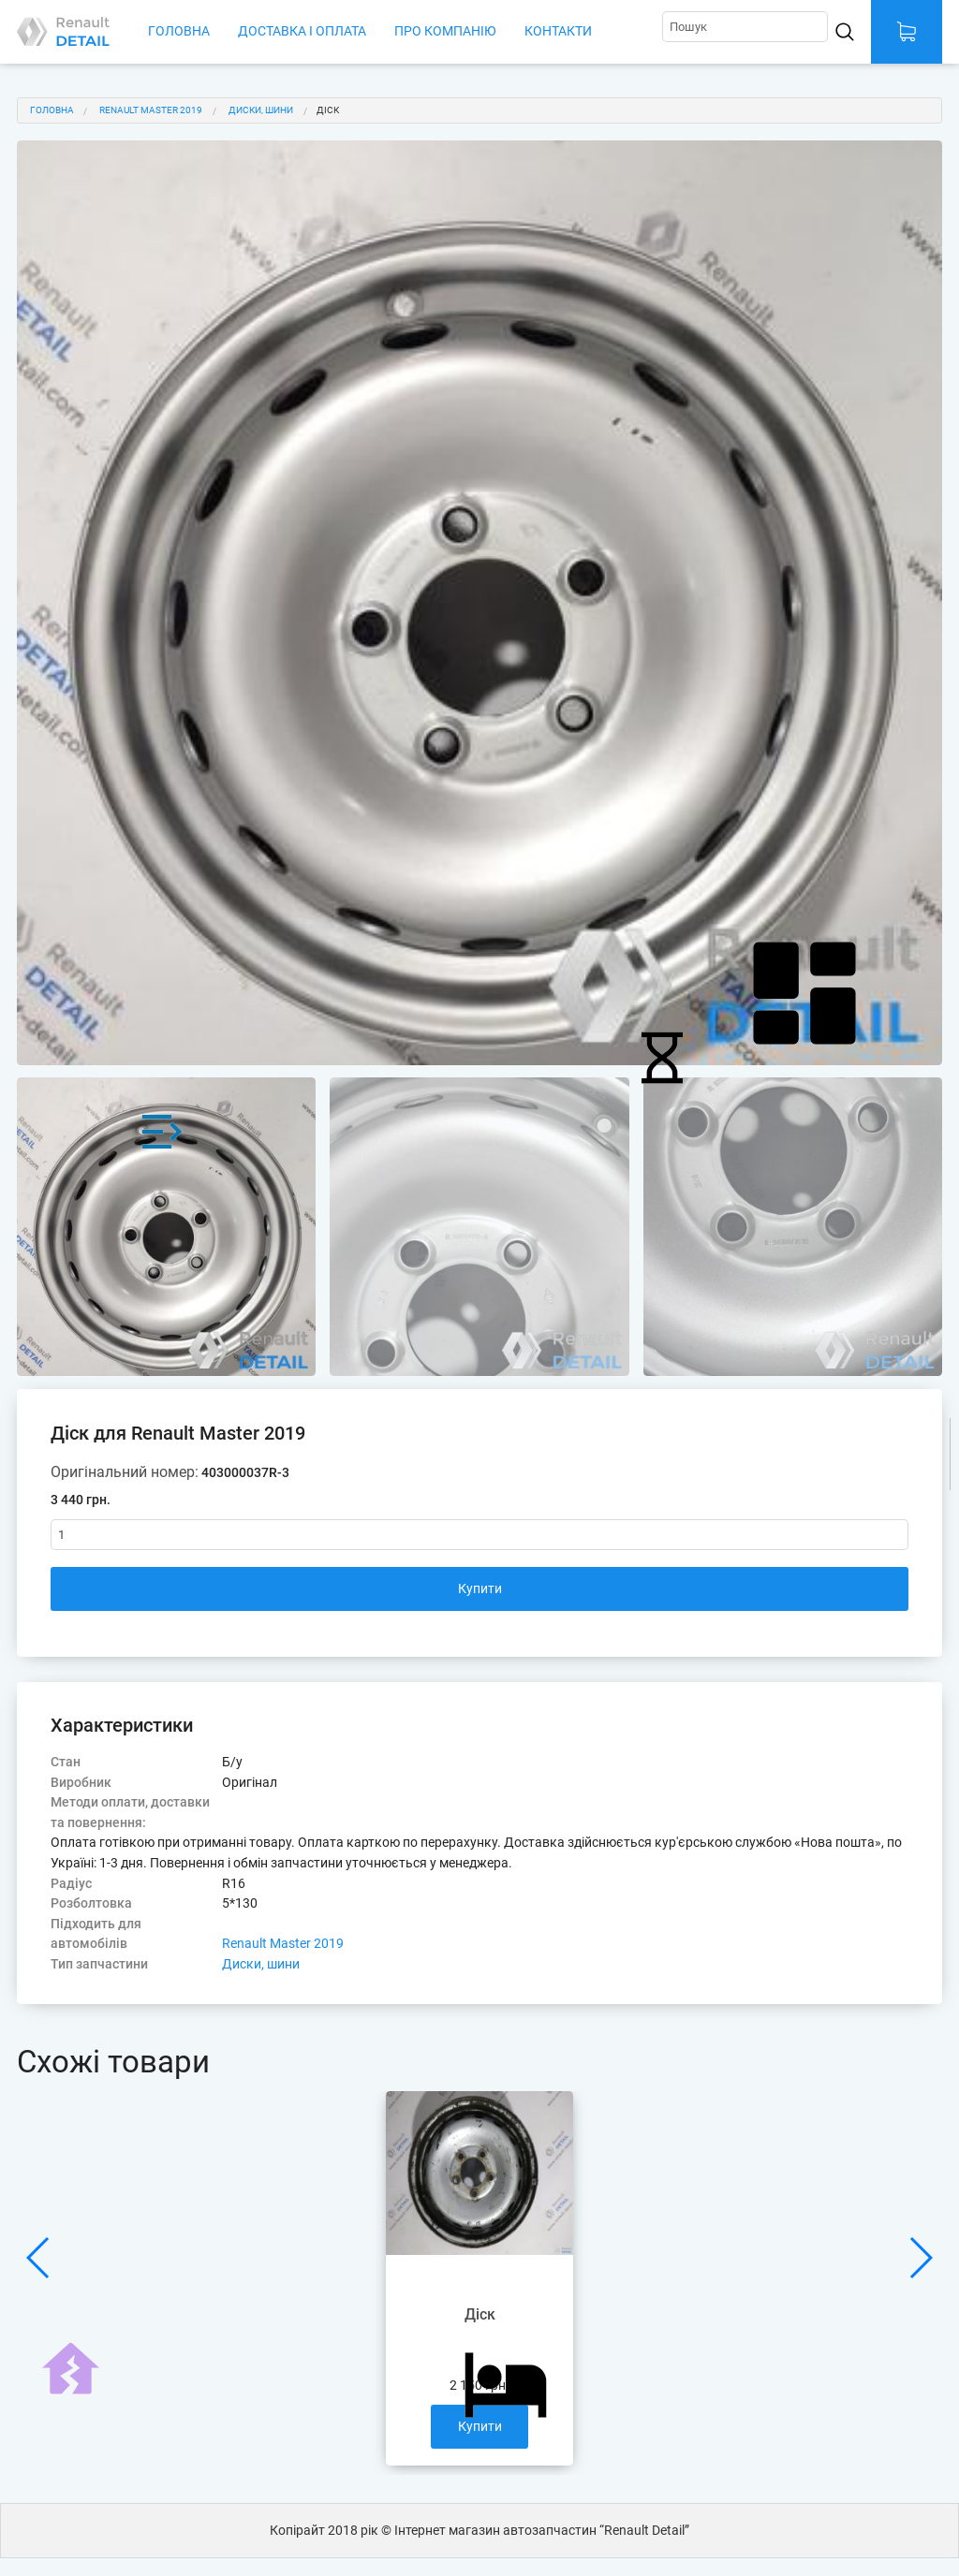 This screenshot has height=2576, width=959. What do you see at coordinates (161, 1132) in the screenshot?
I see `expand a collapsed sidebar menu` at bounding box center [161, 1132].